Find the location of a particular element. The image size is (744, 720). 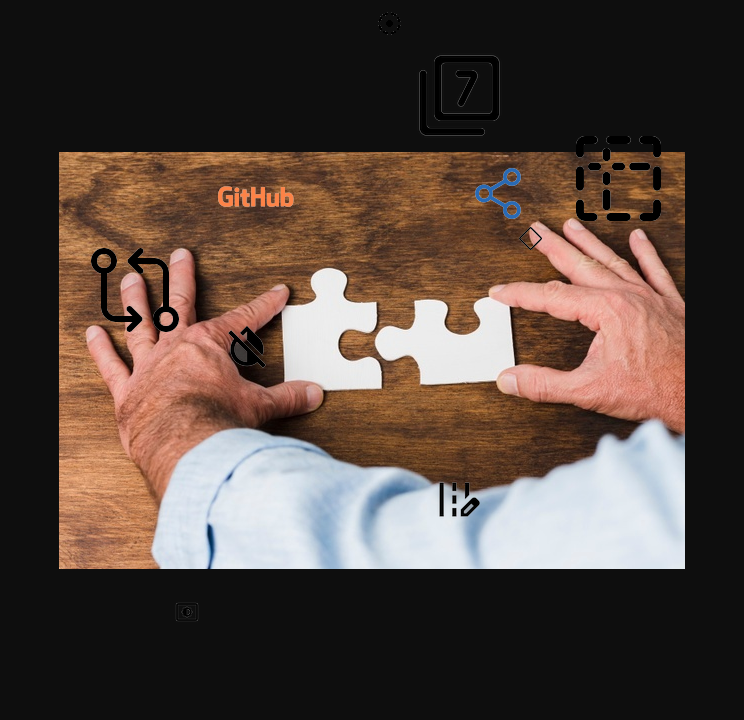

adjust display brightness settings is located at coordinates (187, 612).